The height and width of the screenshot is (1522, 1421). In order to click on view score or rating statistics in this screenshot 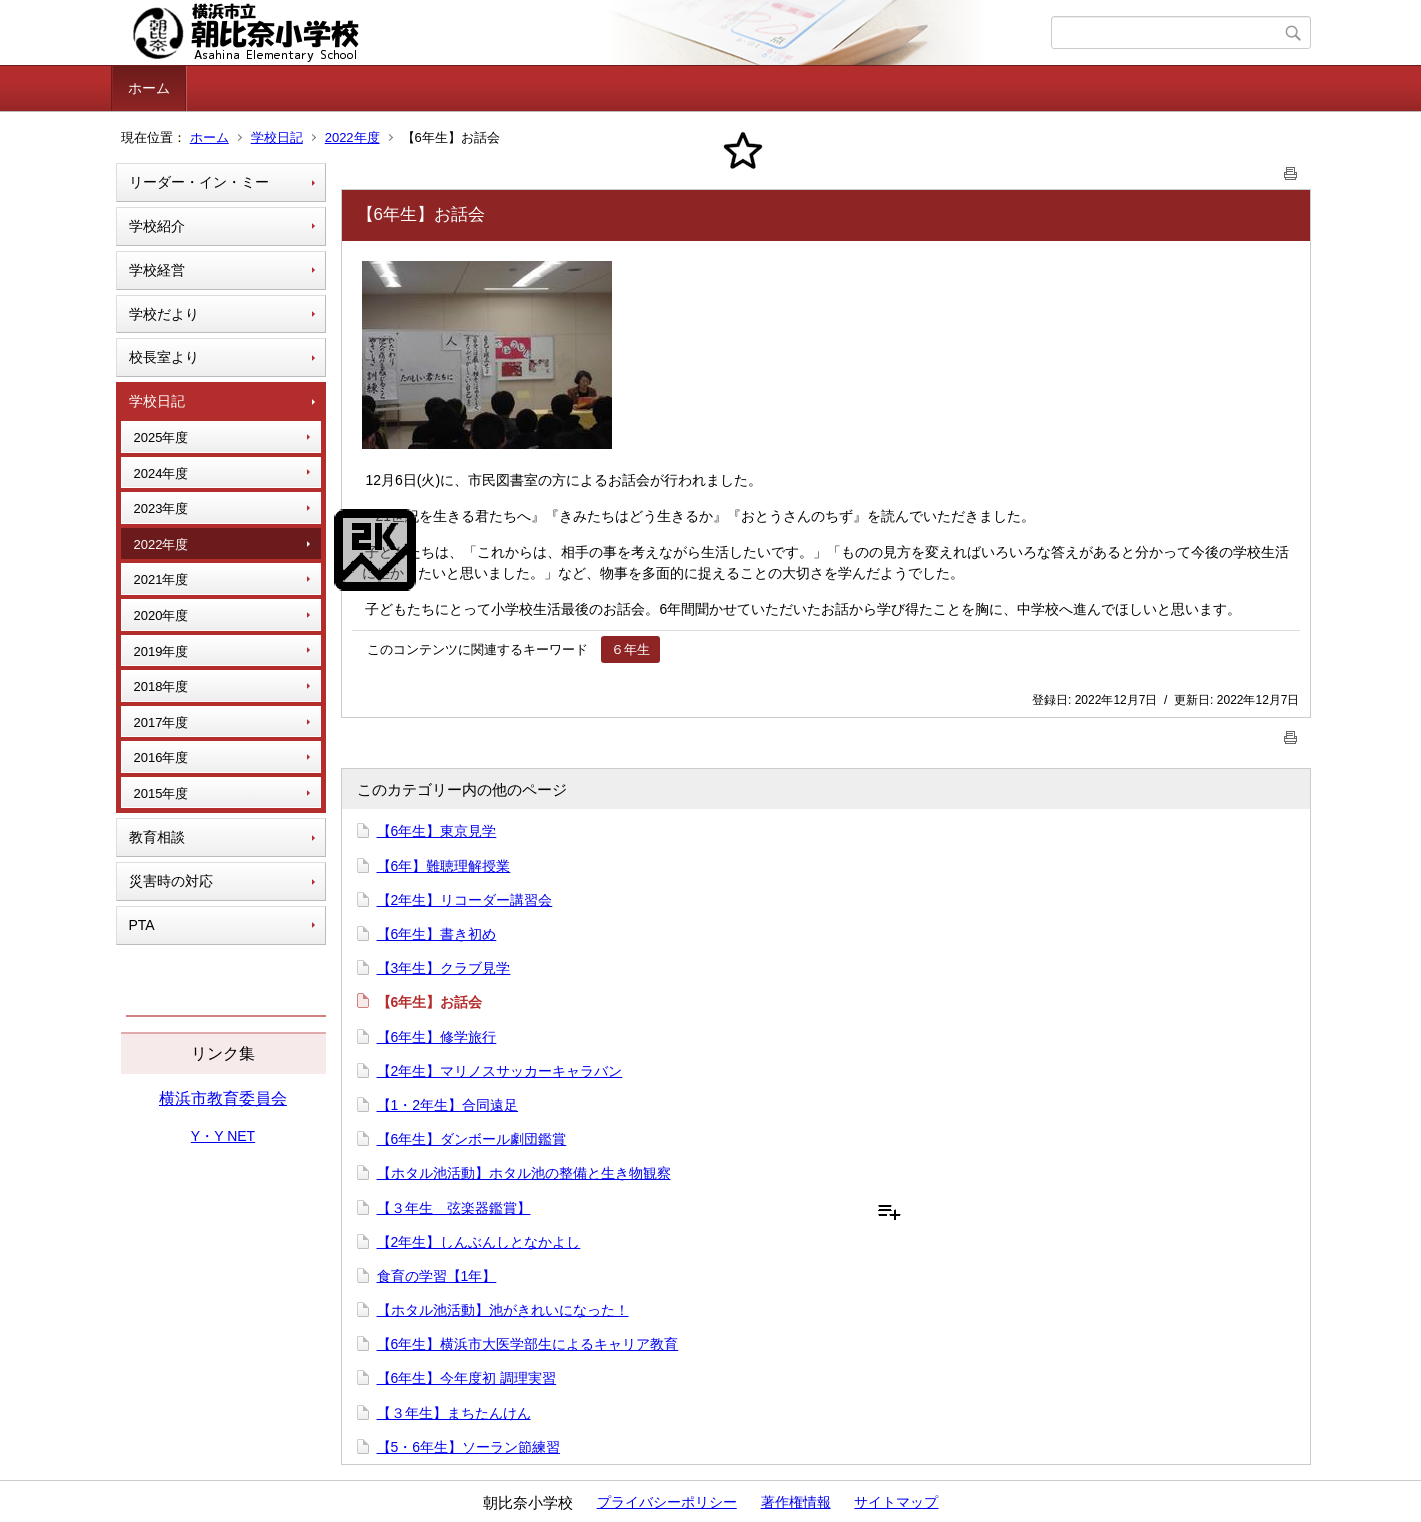, I will do `click(375, 550)`.